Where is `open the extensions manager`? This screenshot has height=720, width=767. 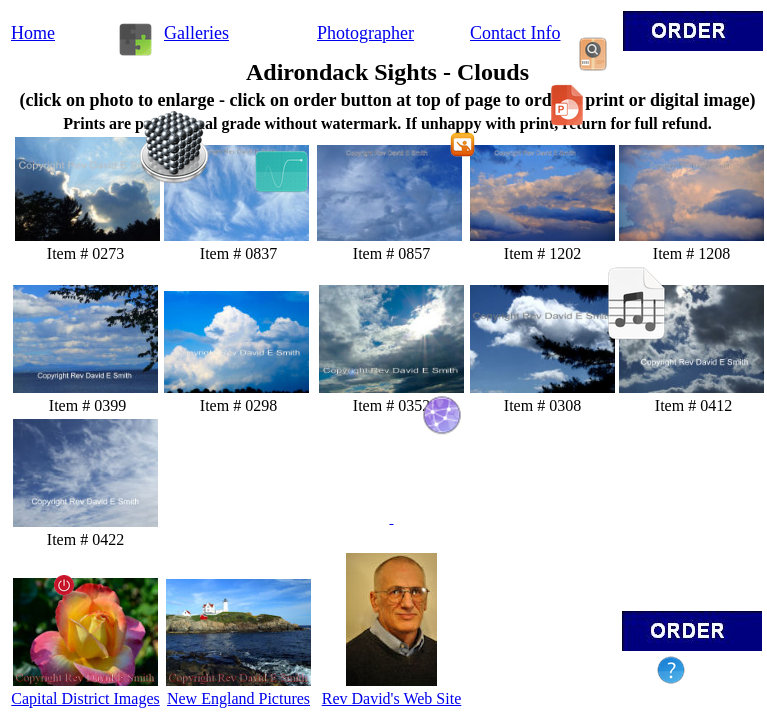
open the extensions manager is located at coordinates (135, 39).